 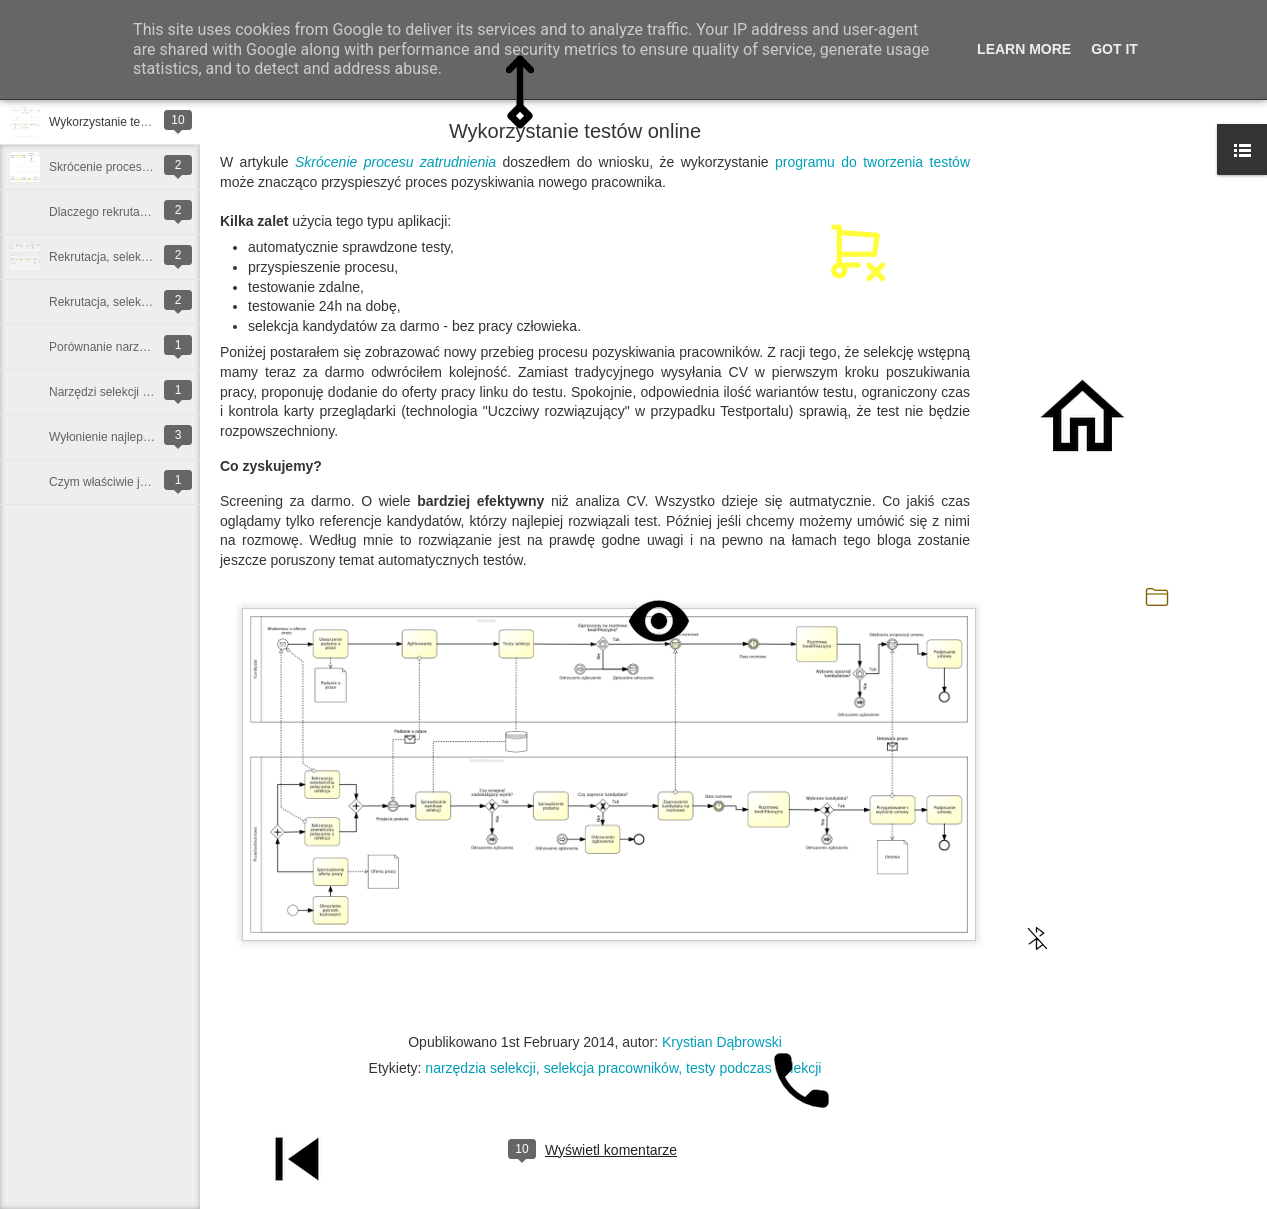 I want to click on remove item from cart, so click(x=855, y=251).